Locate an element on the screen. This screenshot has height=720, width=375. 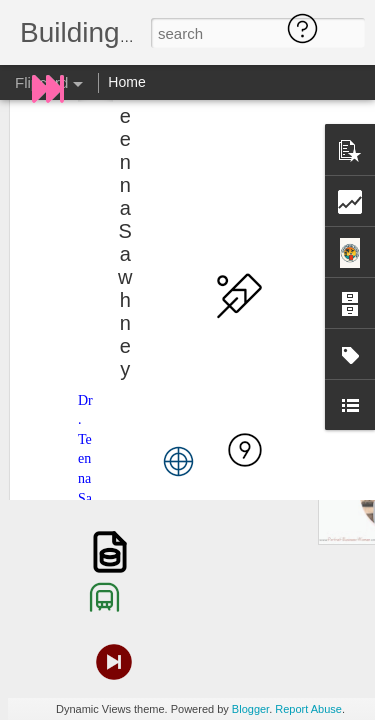
access subway or metro transit information is located at coordinates (104, 598).